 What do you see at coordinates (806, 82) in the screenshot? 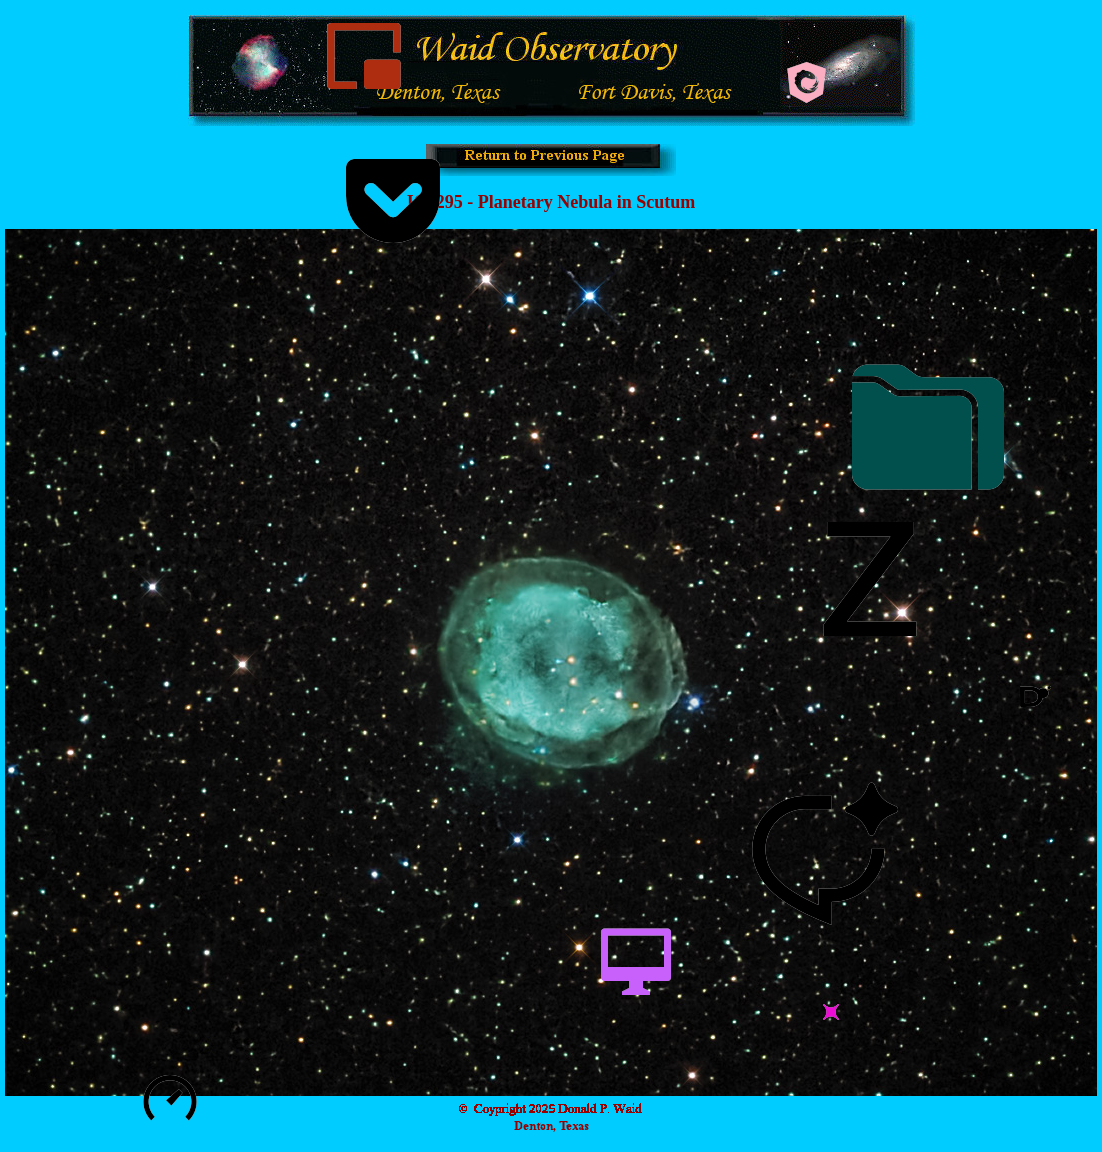
I see `ngrx state management library logo` at bounding box center [806, 82].